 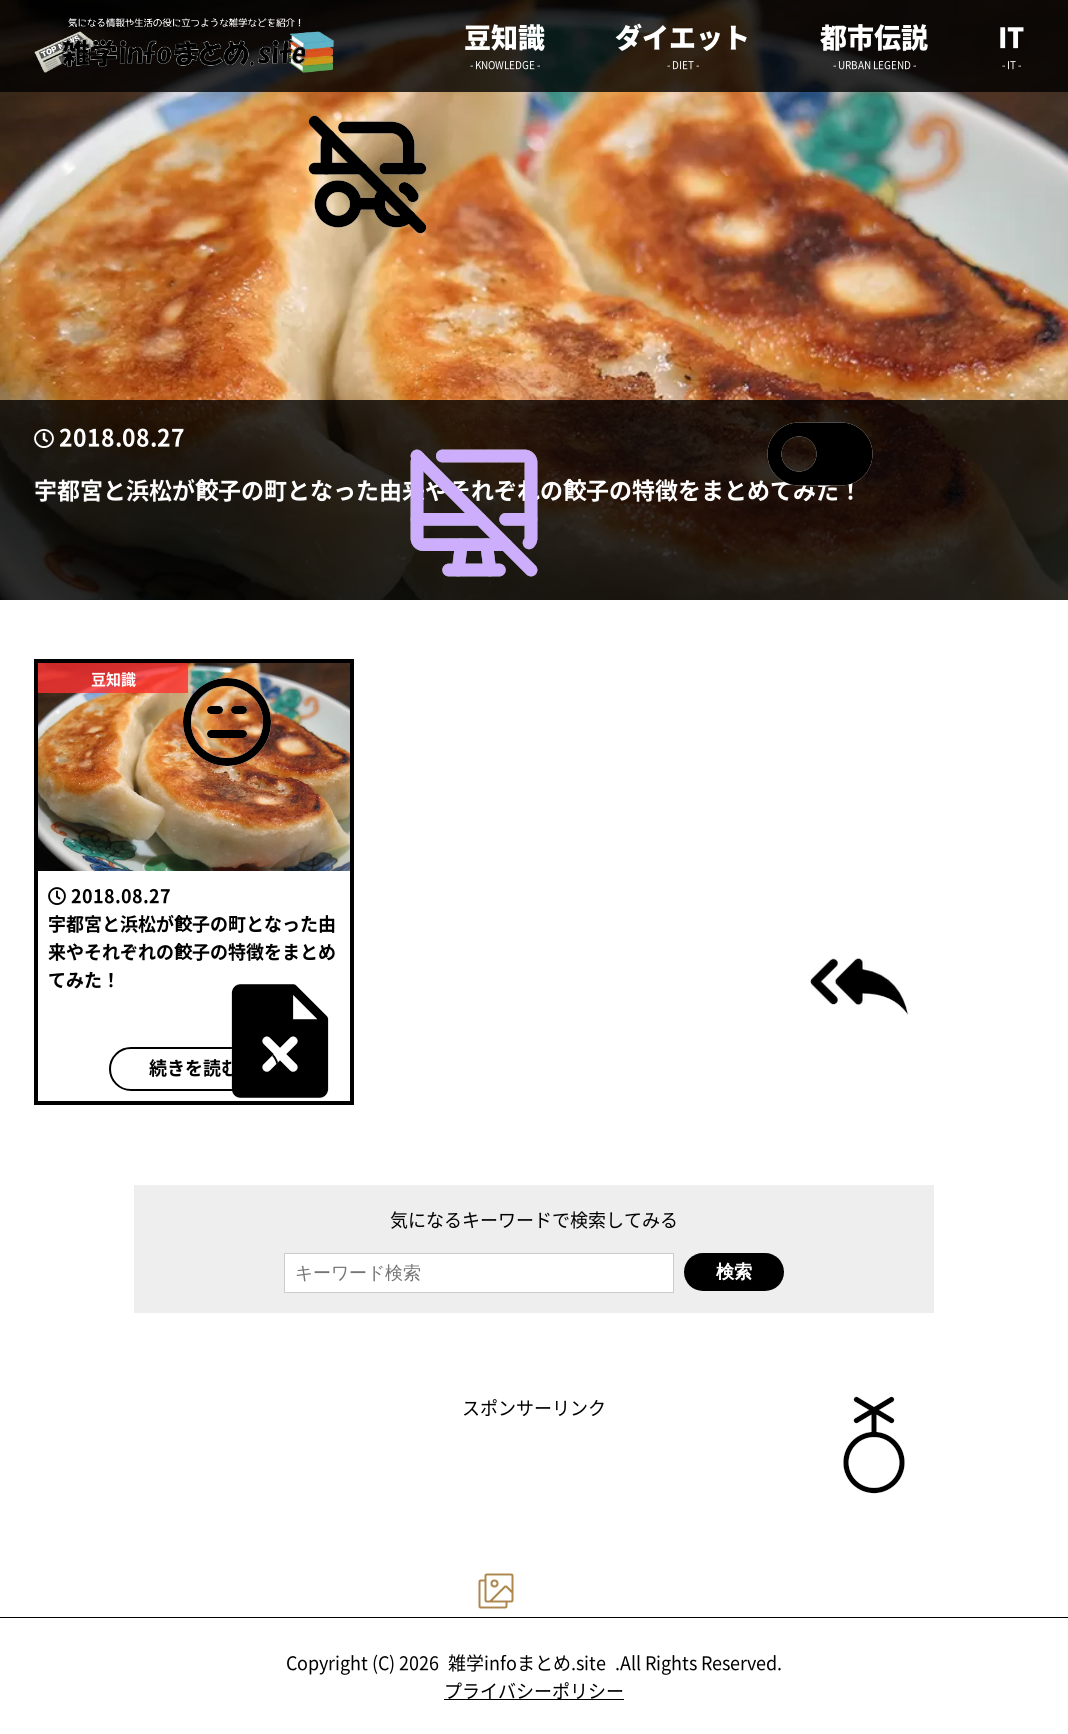 What do you see at coordinates (820, 454) in the screenshot?
I see `toggle switch in off position` at bounding box center [820, 454].